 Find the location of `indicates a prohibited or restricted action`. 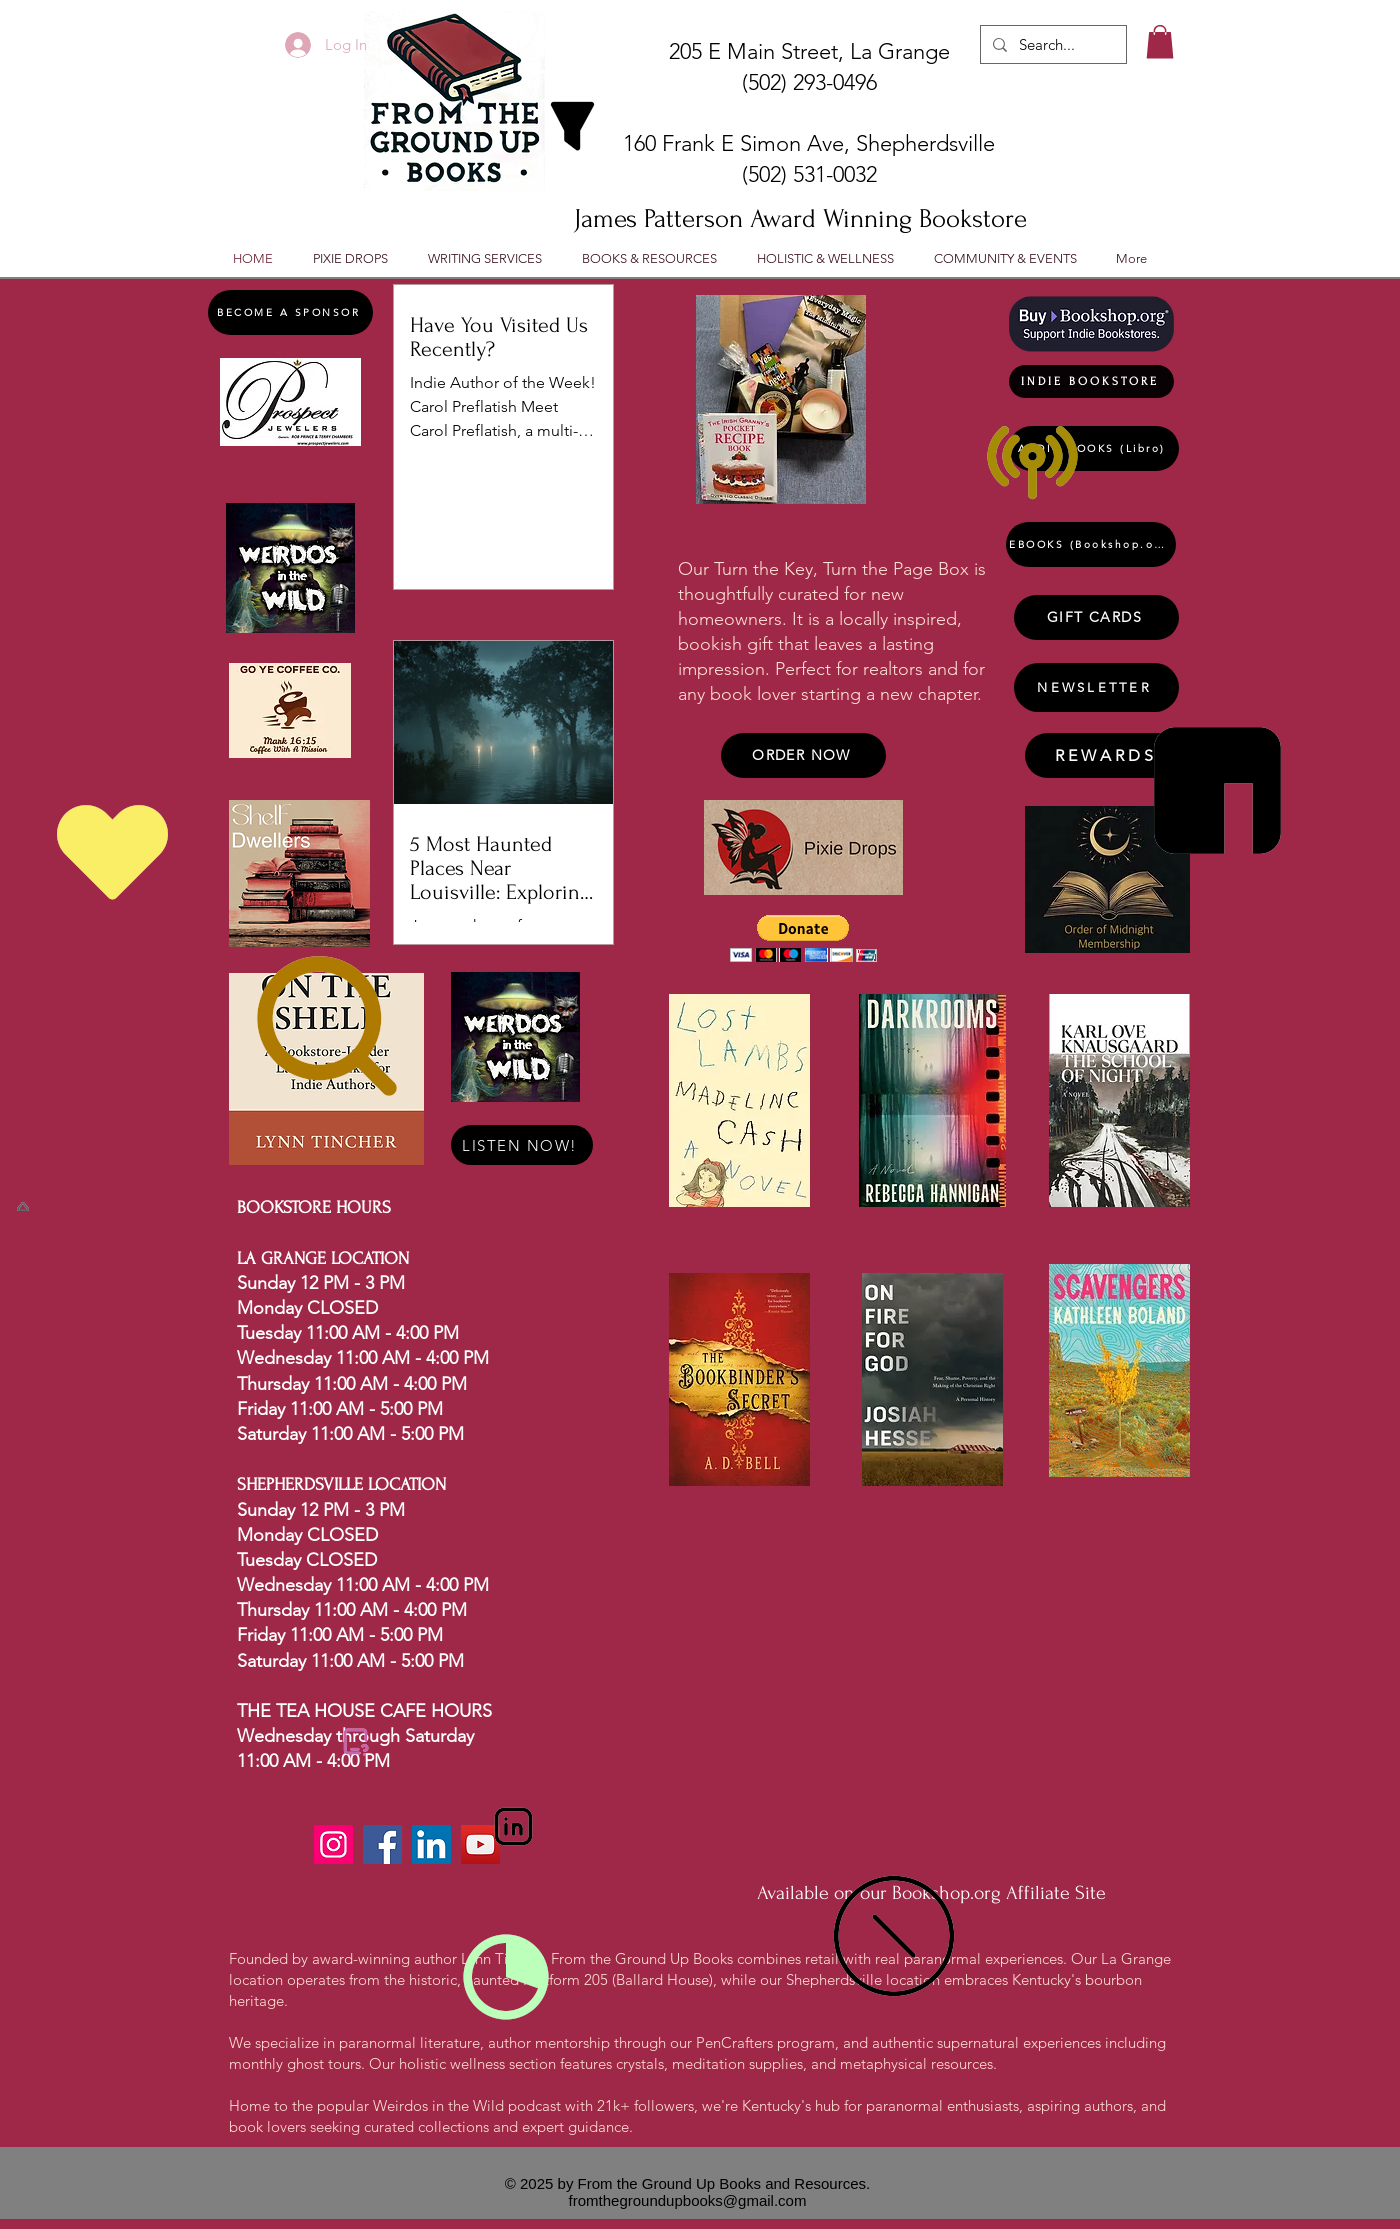

indicates a prohibited or restricted action is located at coordinates (894, 1936).